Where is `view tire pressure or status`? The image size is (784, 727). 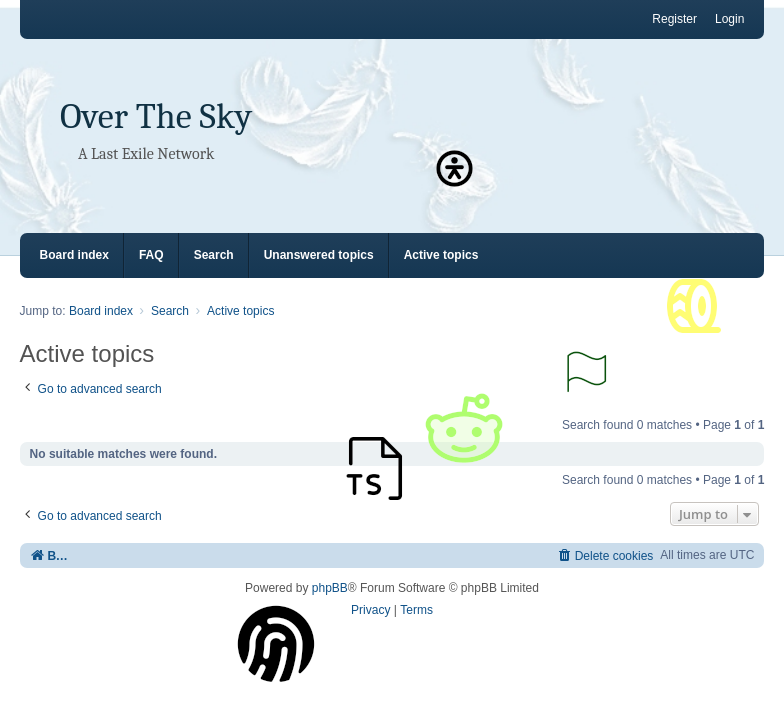 view tire pressure or status is located at coordinates (692, 306).